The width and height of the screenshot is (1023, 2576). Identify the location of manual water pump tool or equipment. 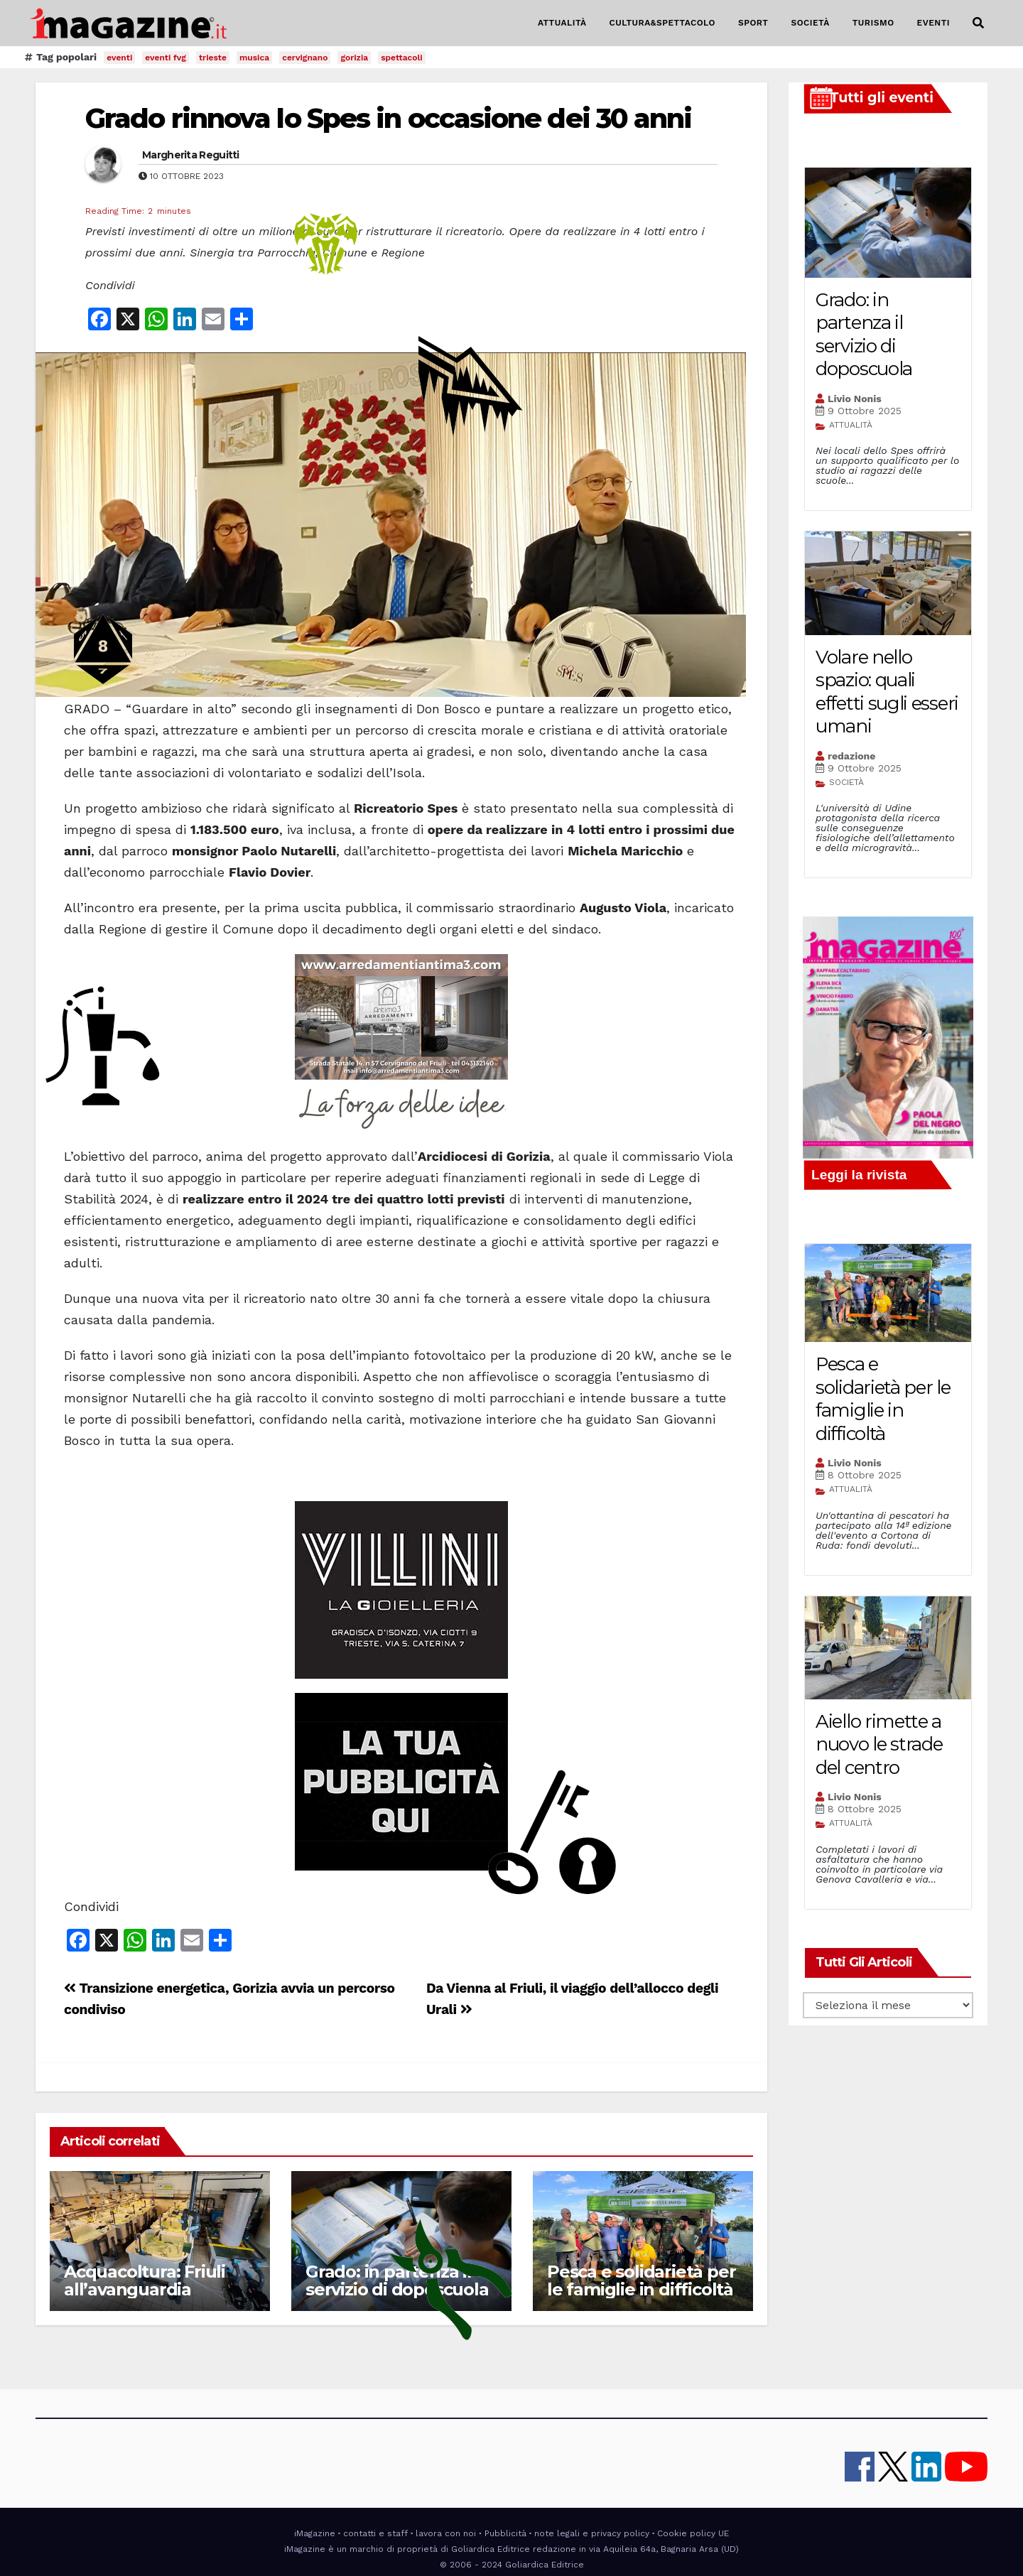
(101, 1045).